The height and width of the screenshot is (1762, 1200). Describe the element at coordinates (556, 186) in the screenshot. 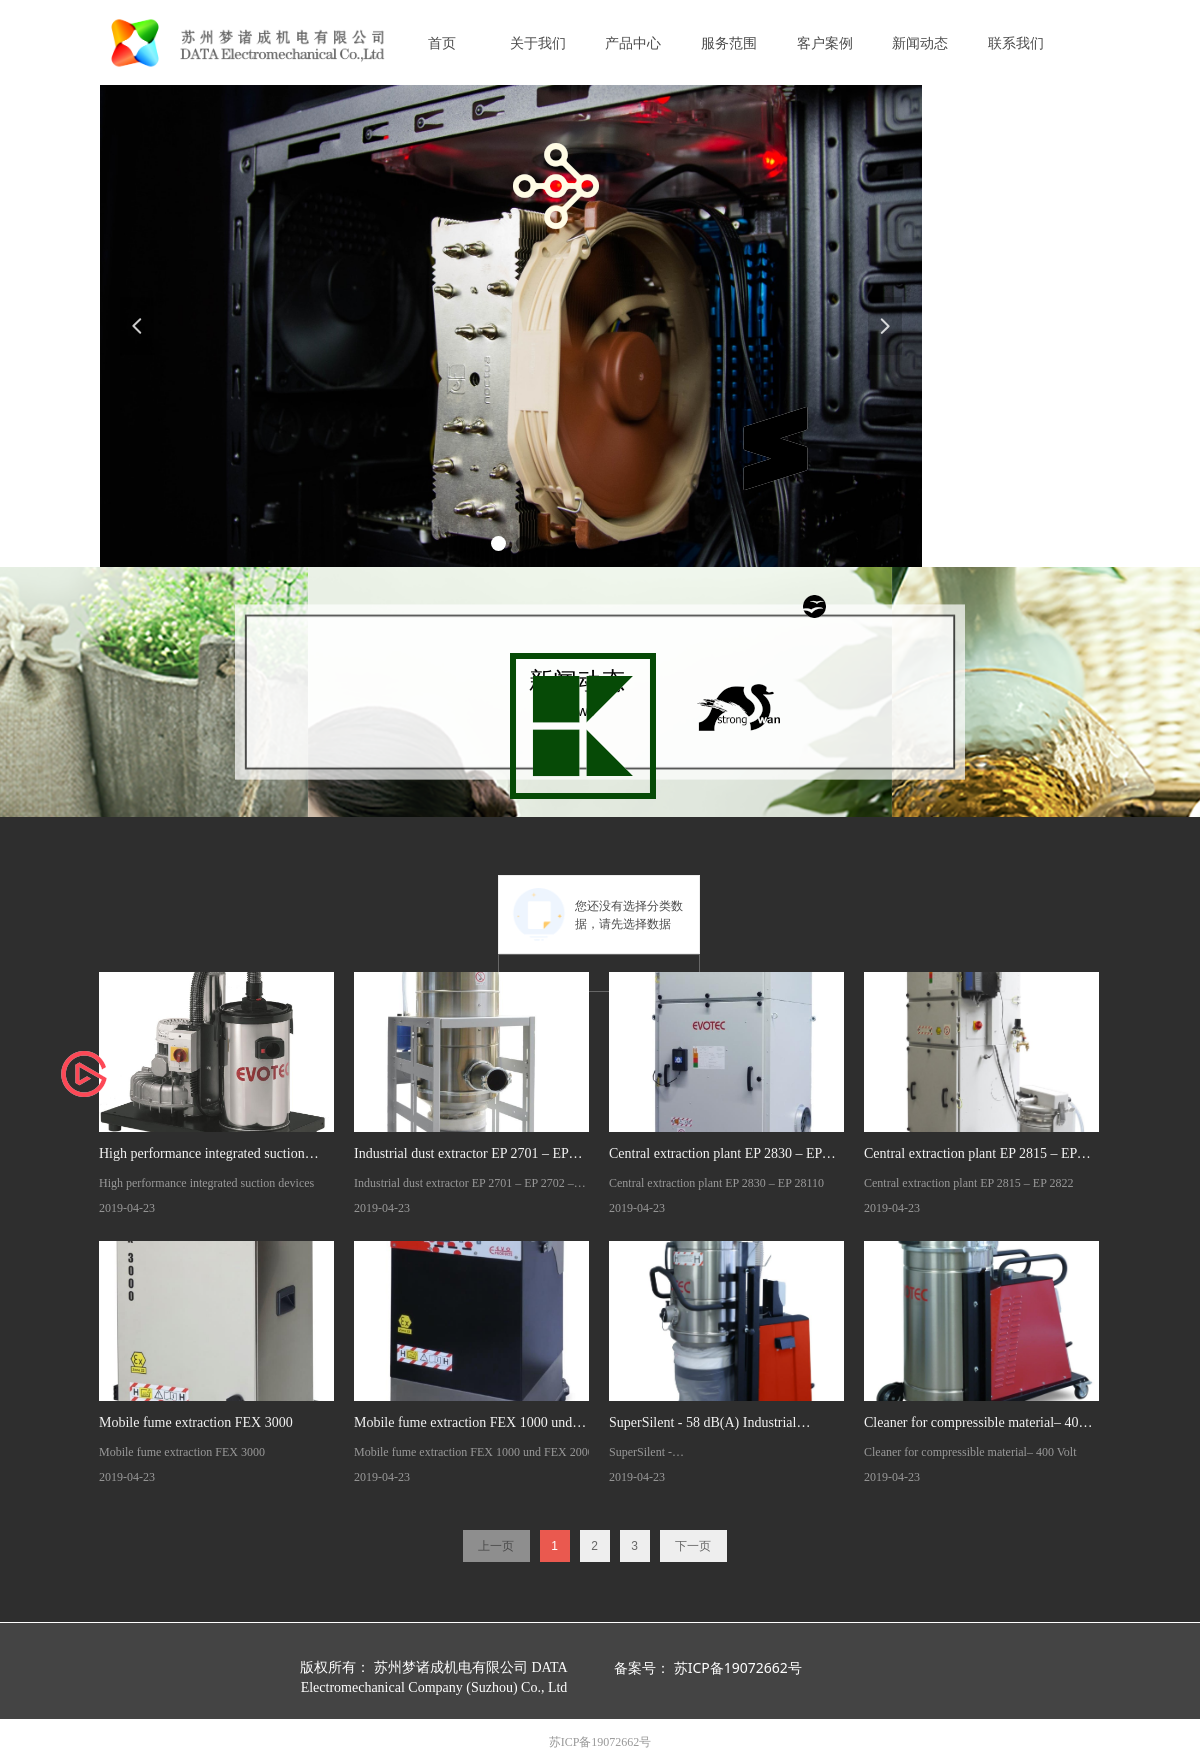

I see `ray distributed computing framework logo` at that location.